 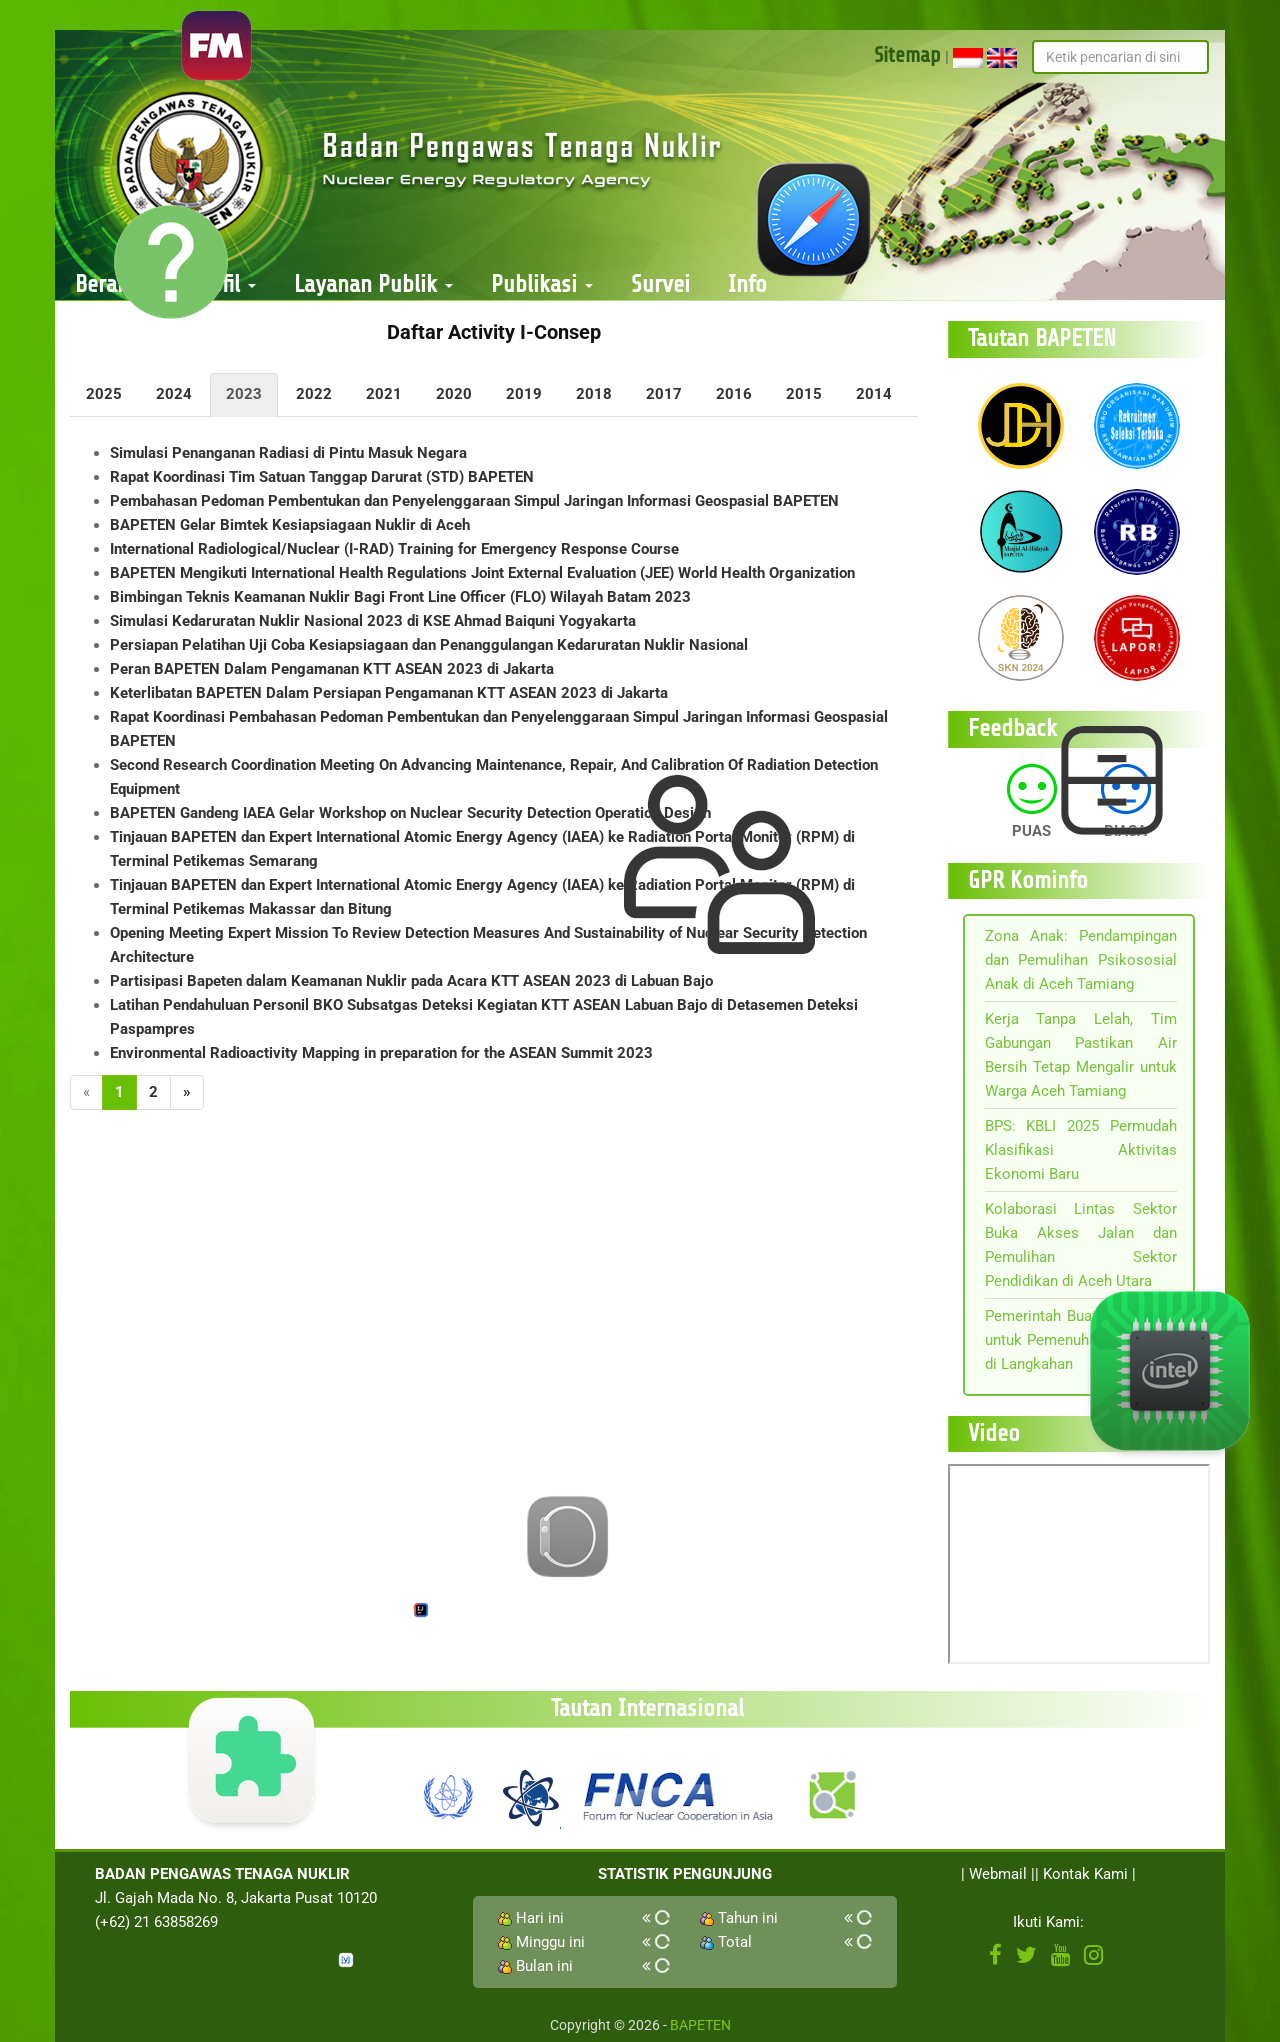 What do you see at coordinates (719, 858) in the screenshot?
I see `access user account settings` at bounding box center [719, 858].